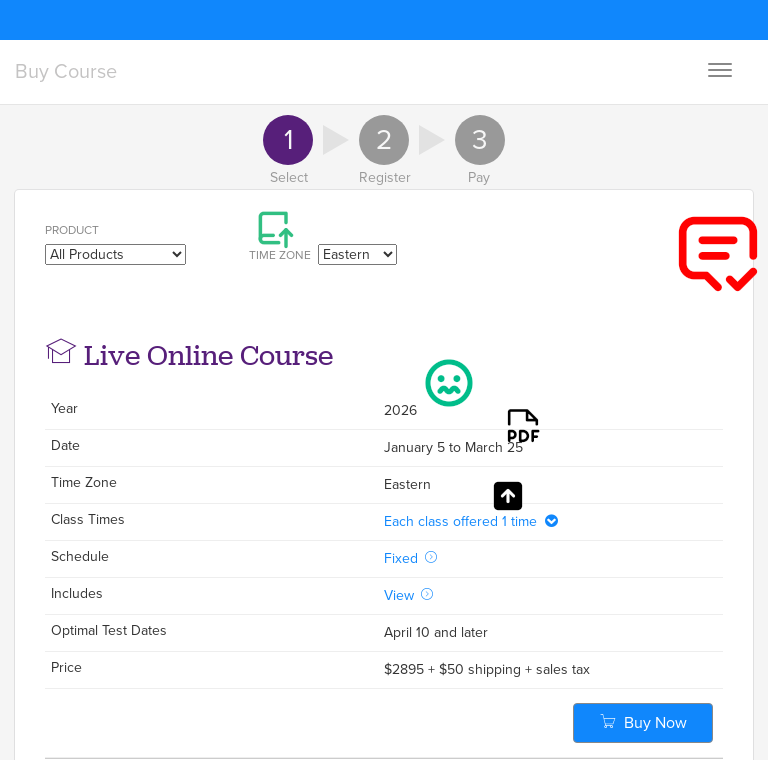 This screenshot has width=768, height=760. What do you see at coordinates (275, 228) in the screenshot?
I see `upload a book or document` at bounding box center [275, 228].